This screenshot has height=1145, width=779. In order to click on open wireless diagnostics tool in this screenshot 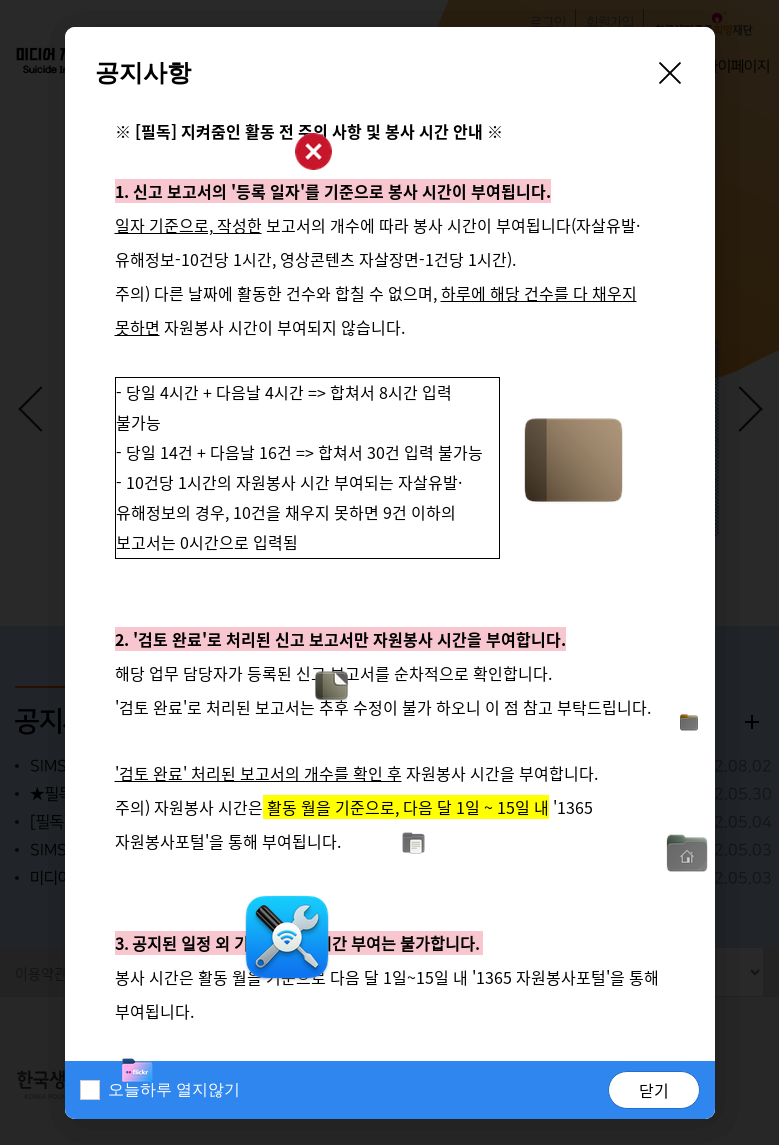, I will do `click(287, 937)`.